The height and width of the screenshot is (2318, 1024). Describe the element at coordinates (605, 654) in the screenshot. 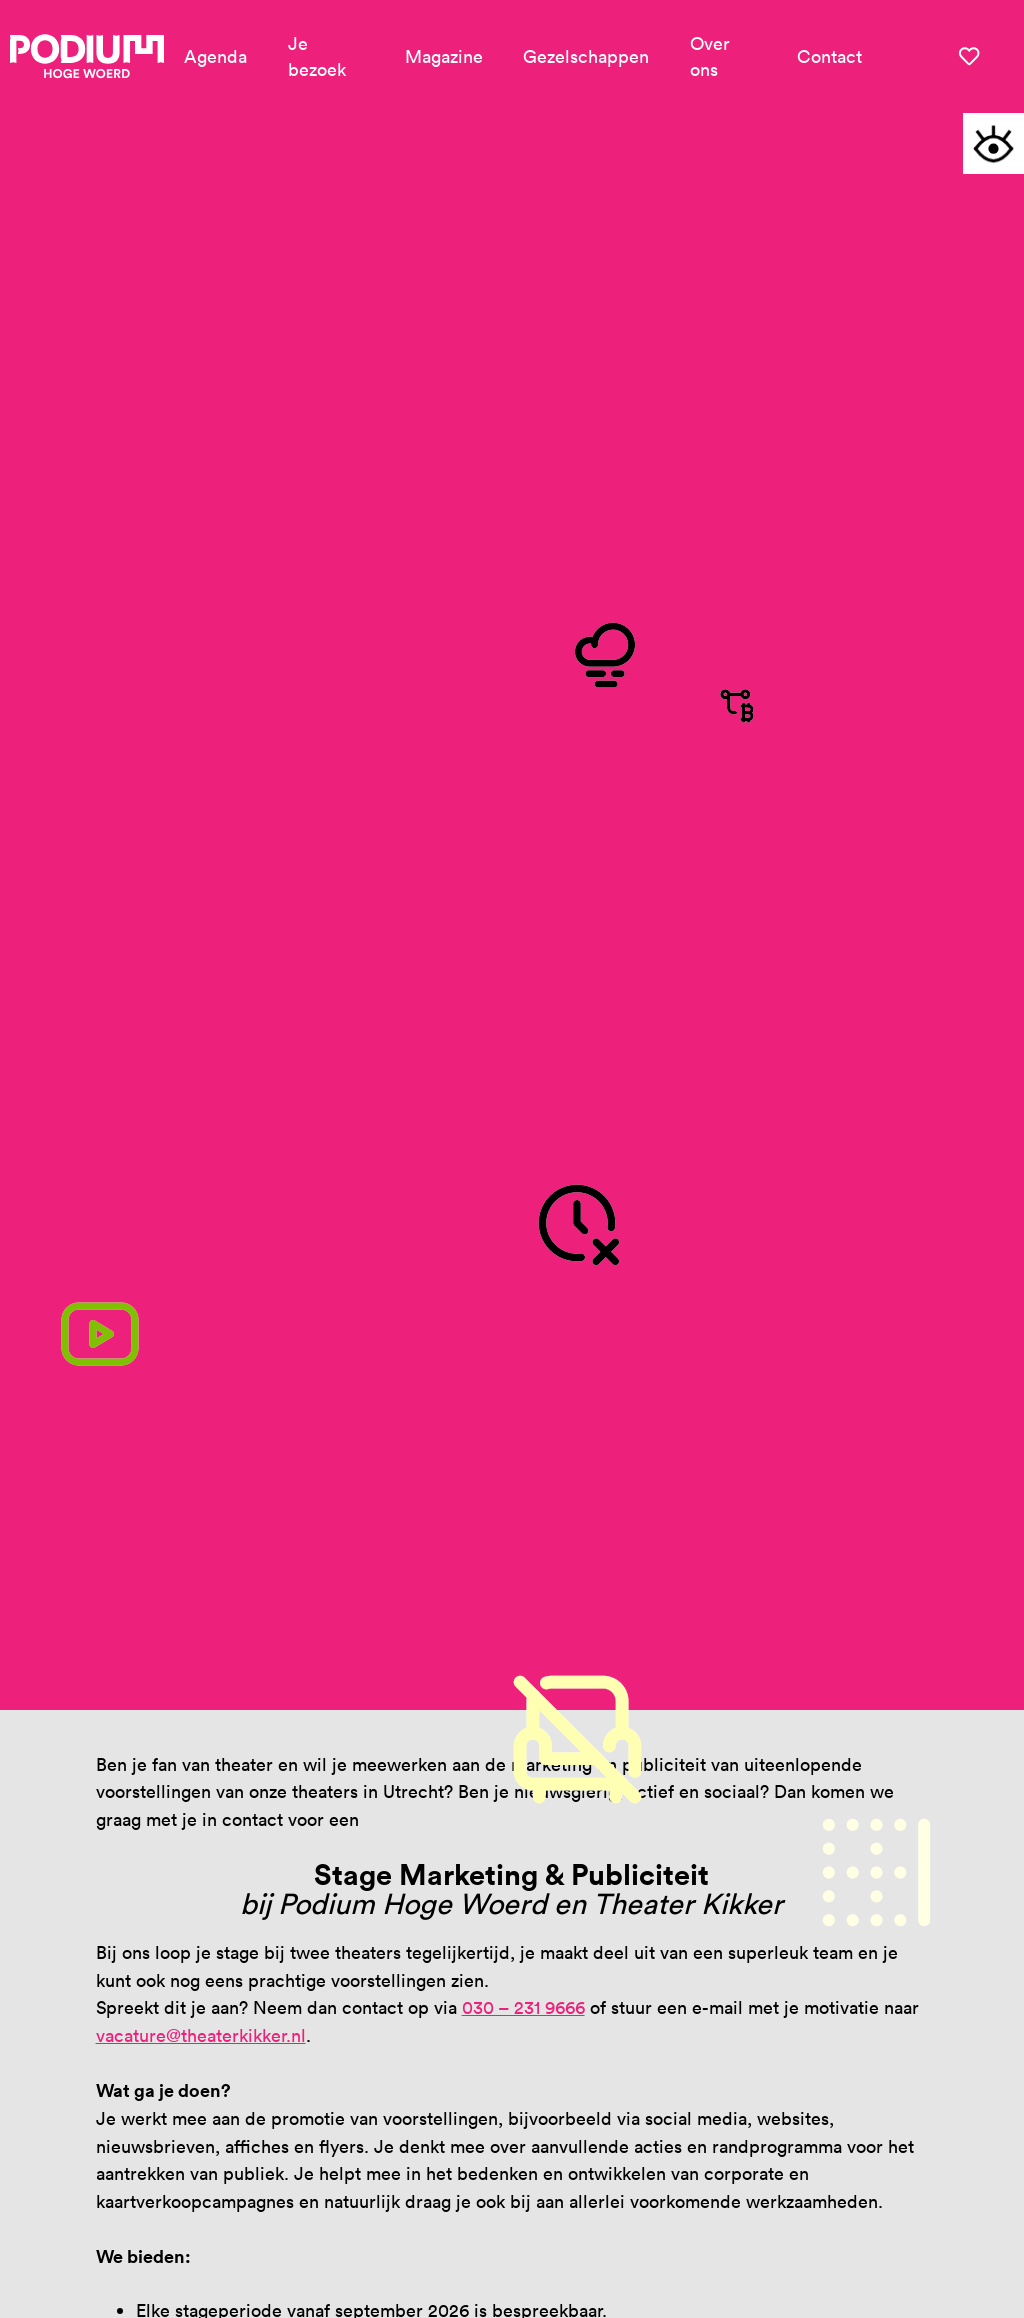

I see `indicates foggy weather conditions` at that location.